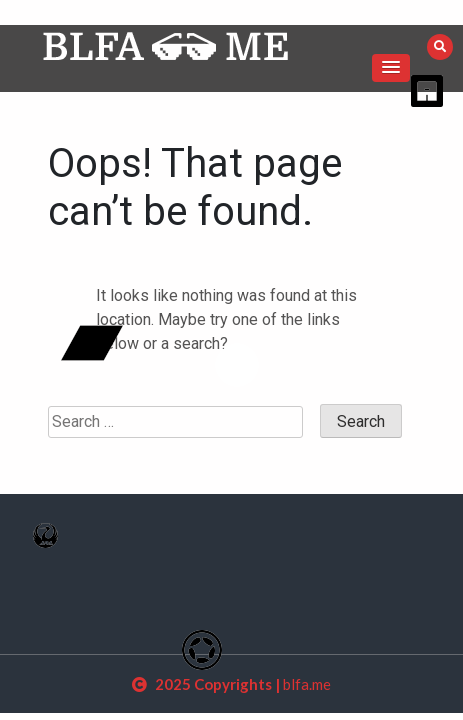 Image resolution: width=463 pixels, height=720 pixels. I want to click on astral brand logo, so click(427, 91).